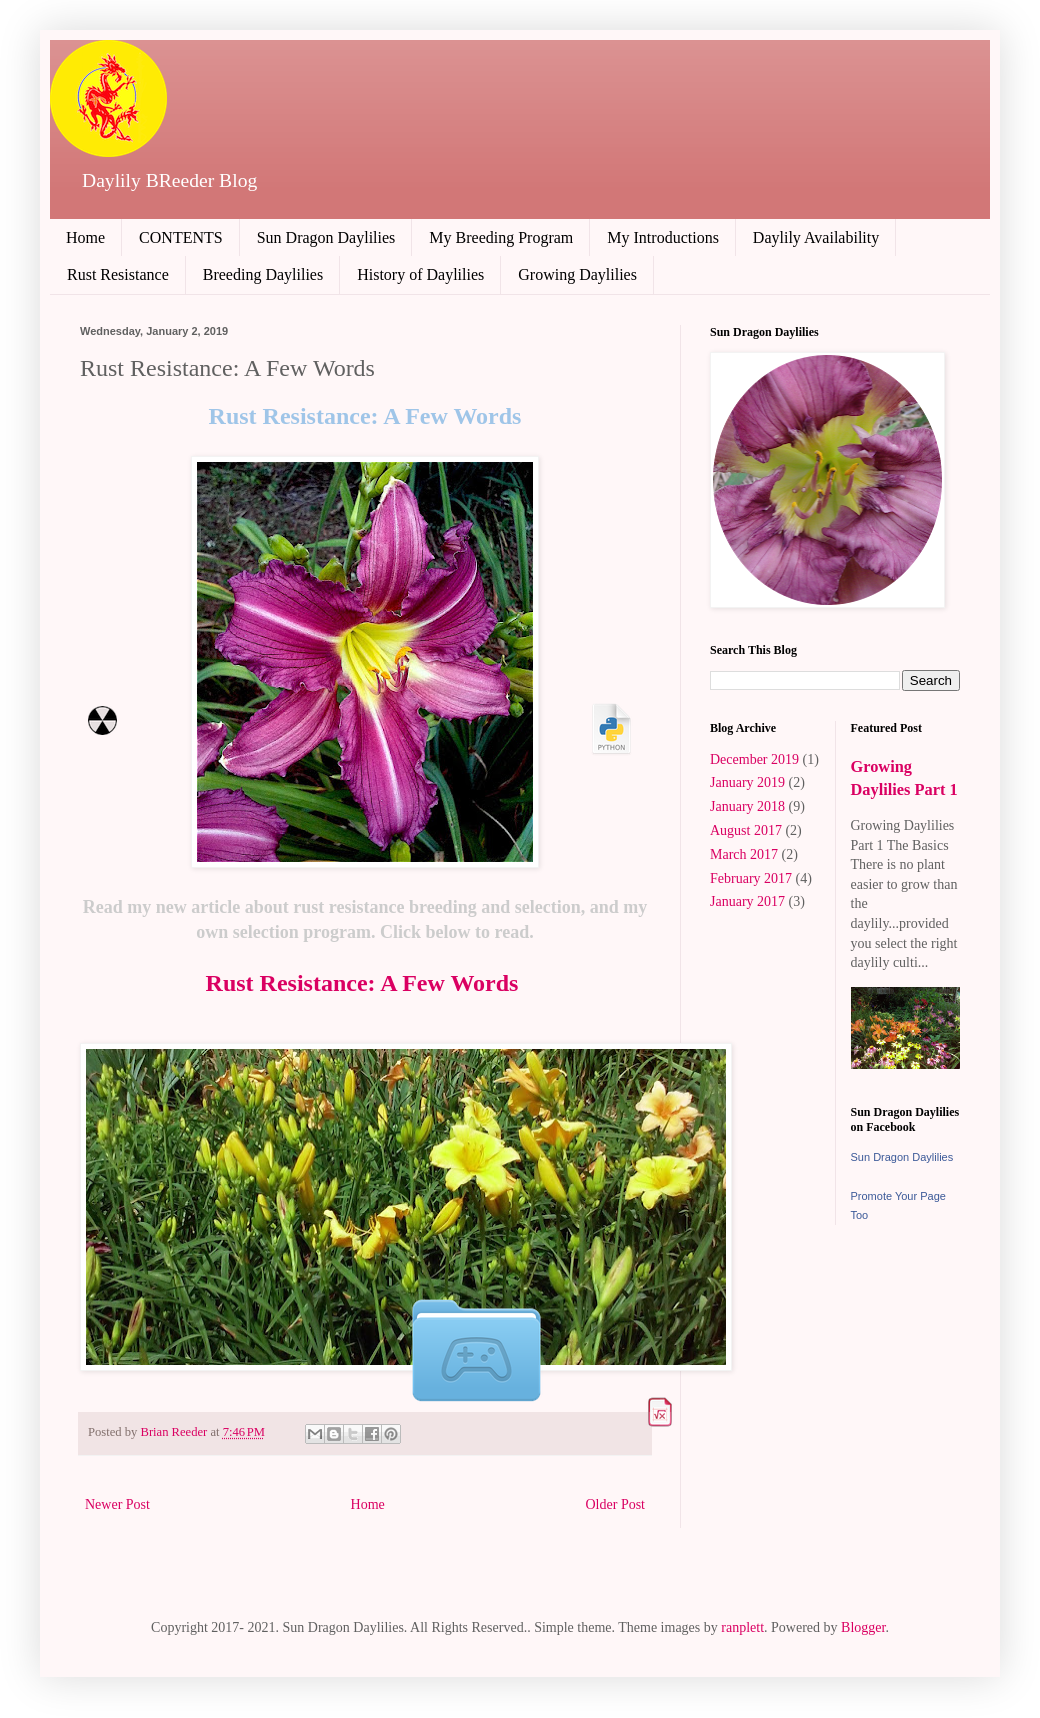 Image resolution: width=1040 pixels, height=1718 pixels. I want to click on libreoffice math formula template file, so click(660, 1412).